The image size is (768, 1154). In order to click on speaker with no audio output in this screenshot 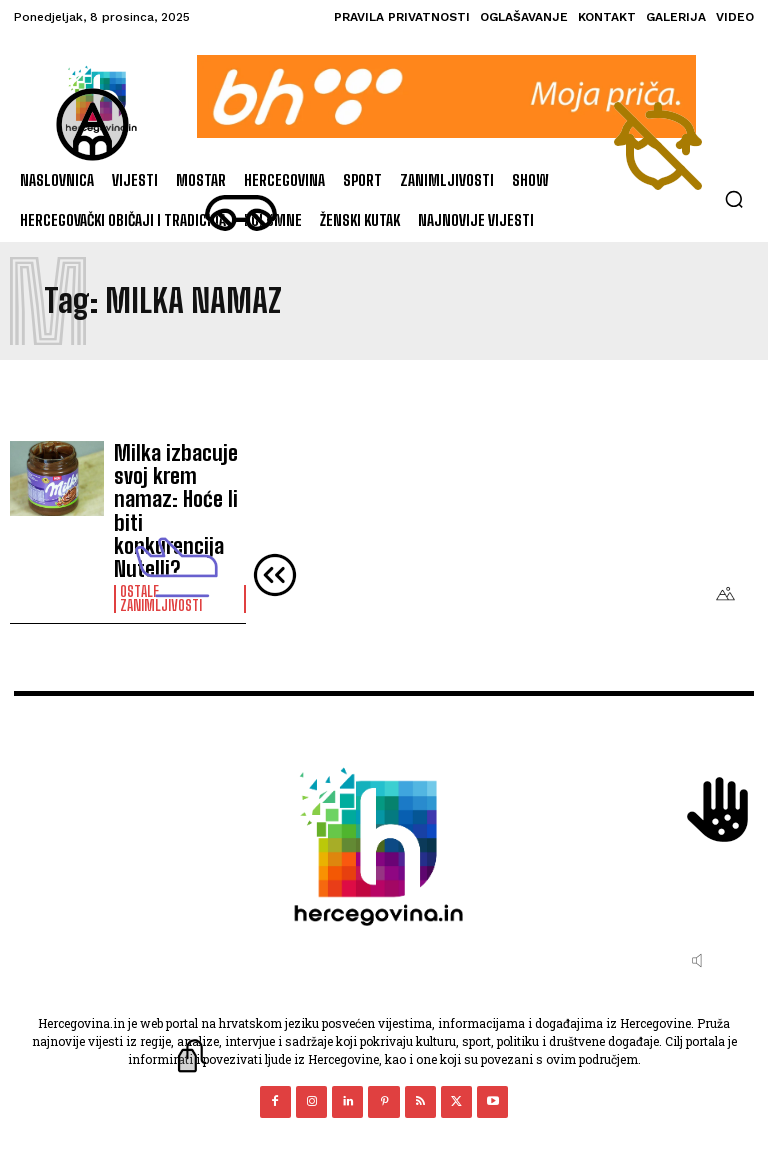, I will do `click(699, 960)`.